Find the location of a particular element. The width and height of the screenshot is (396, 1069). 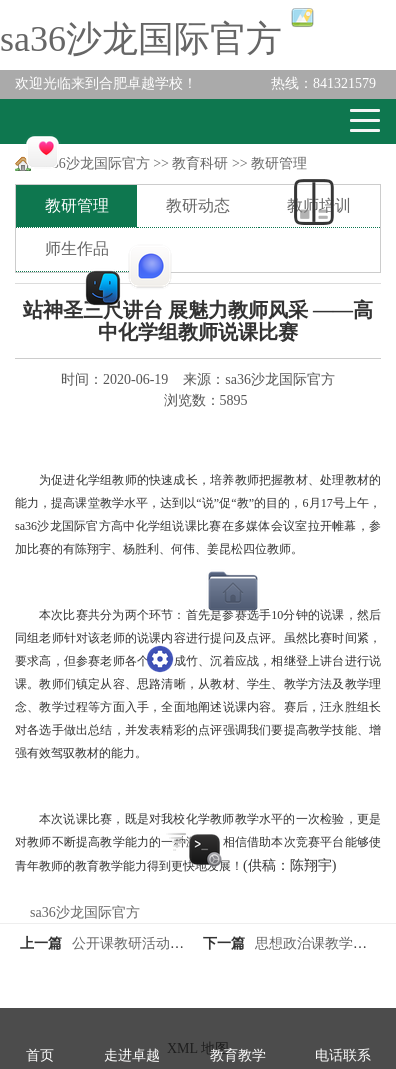

open your home folder is located at coordinates (233, 591).